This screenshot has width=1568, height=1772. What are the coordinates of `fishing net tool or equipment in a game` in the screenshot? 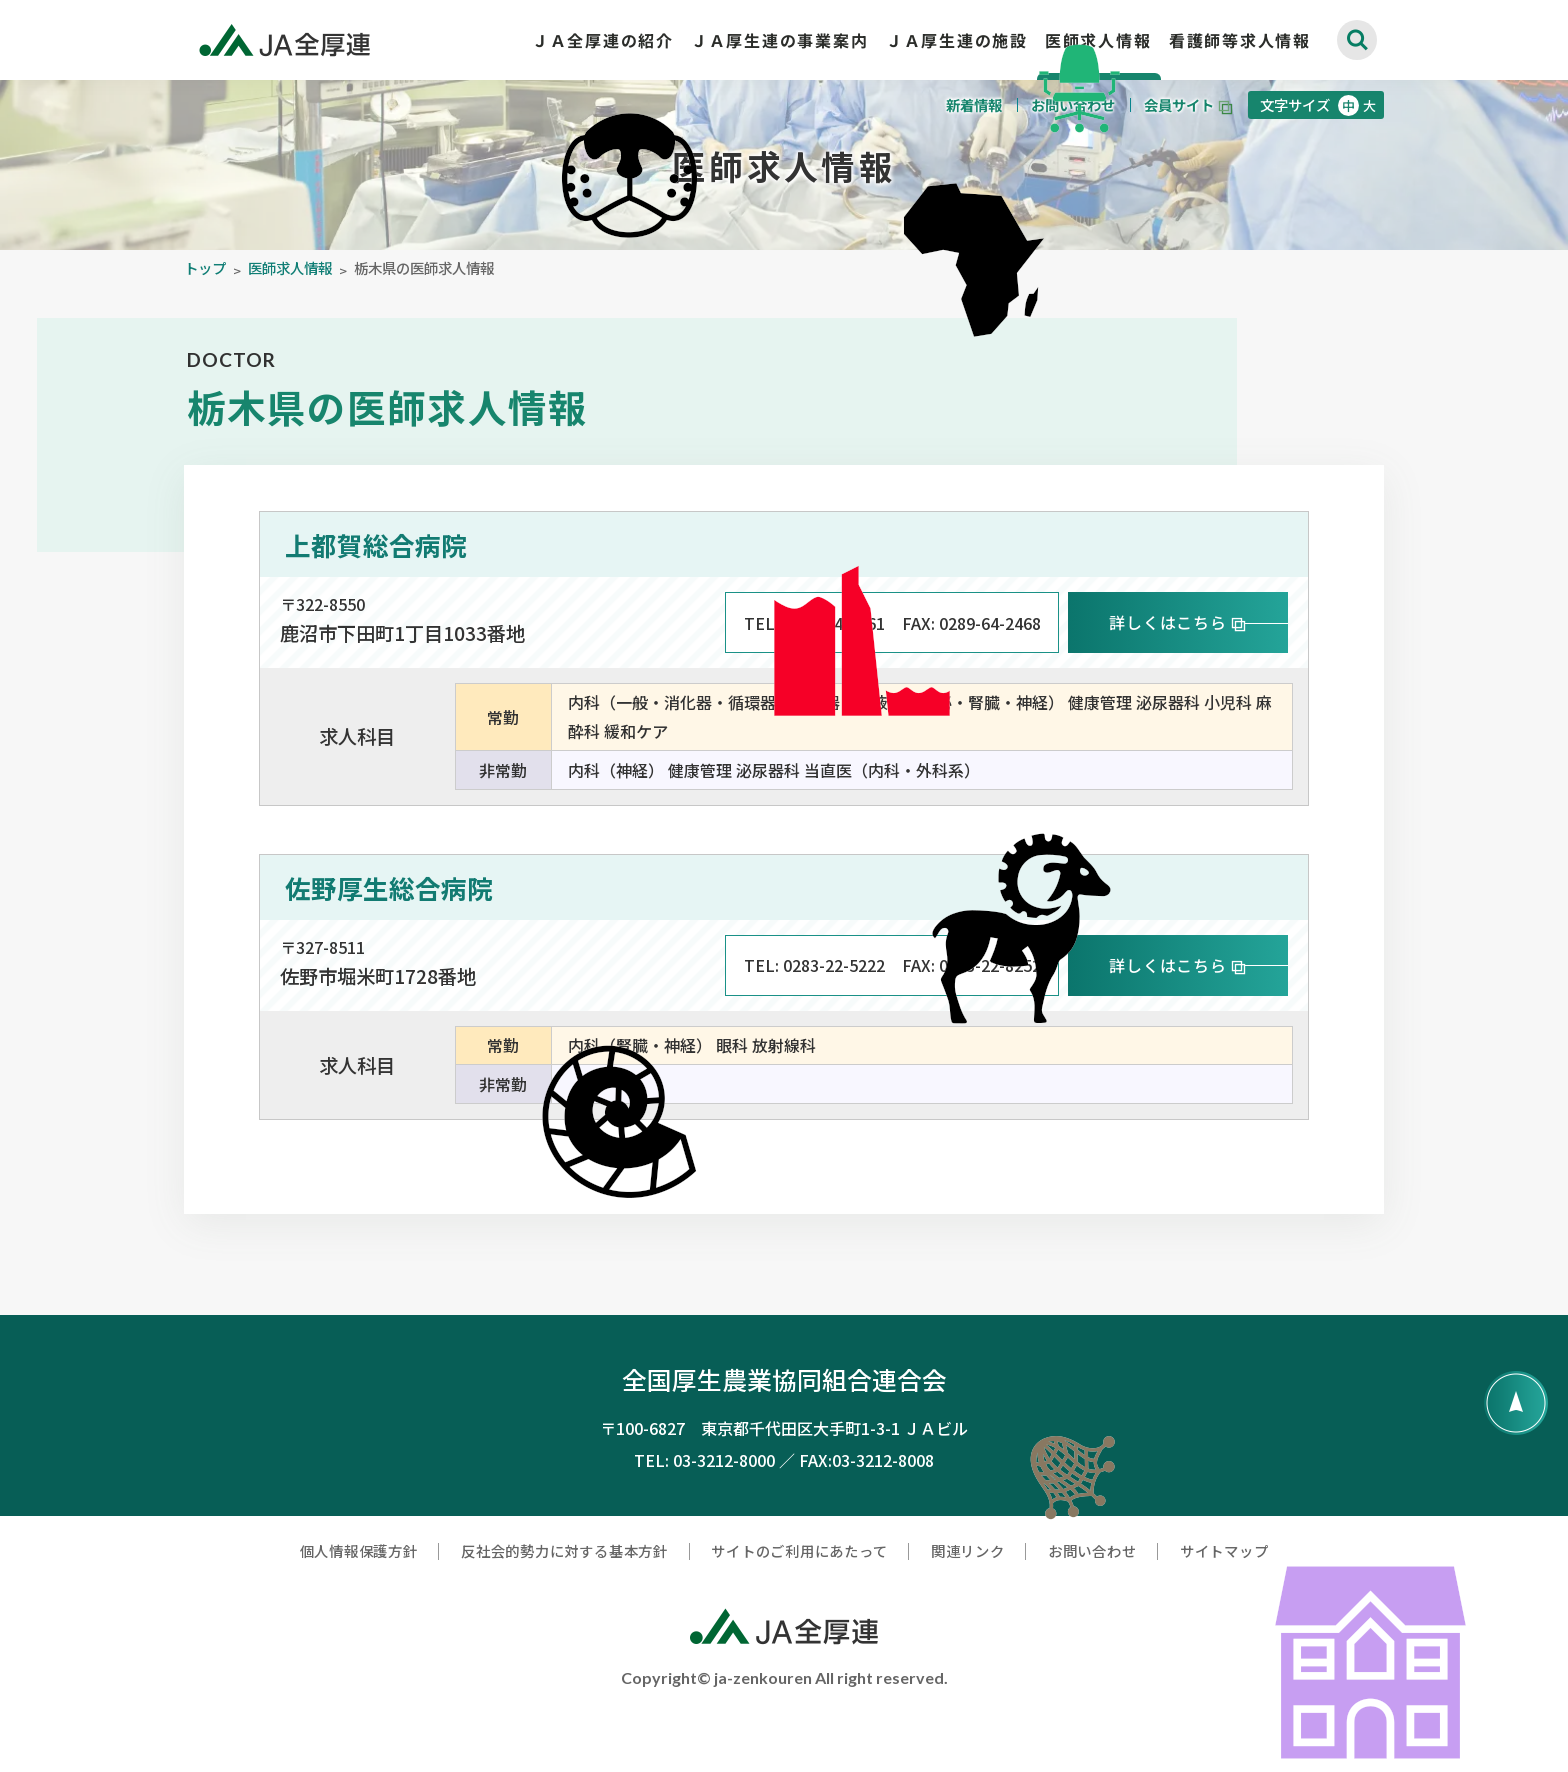 It's located at (1073, 1478).